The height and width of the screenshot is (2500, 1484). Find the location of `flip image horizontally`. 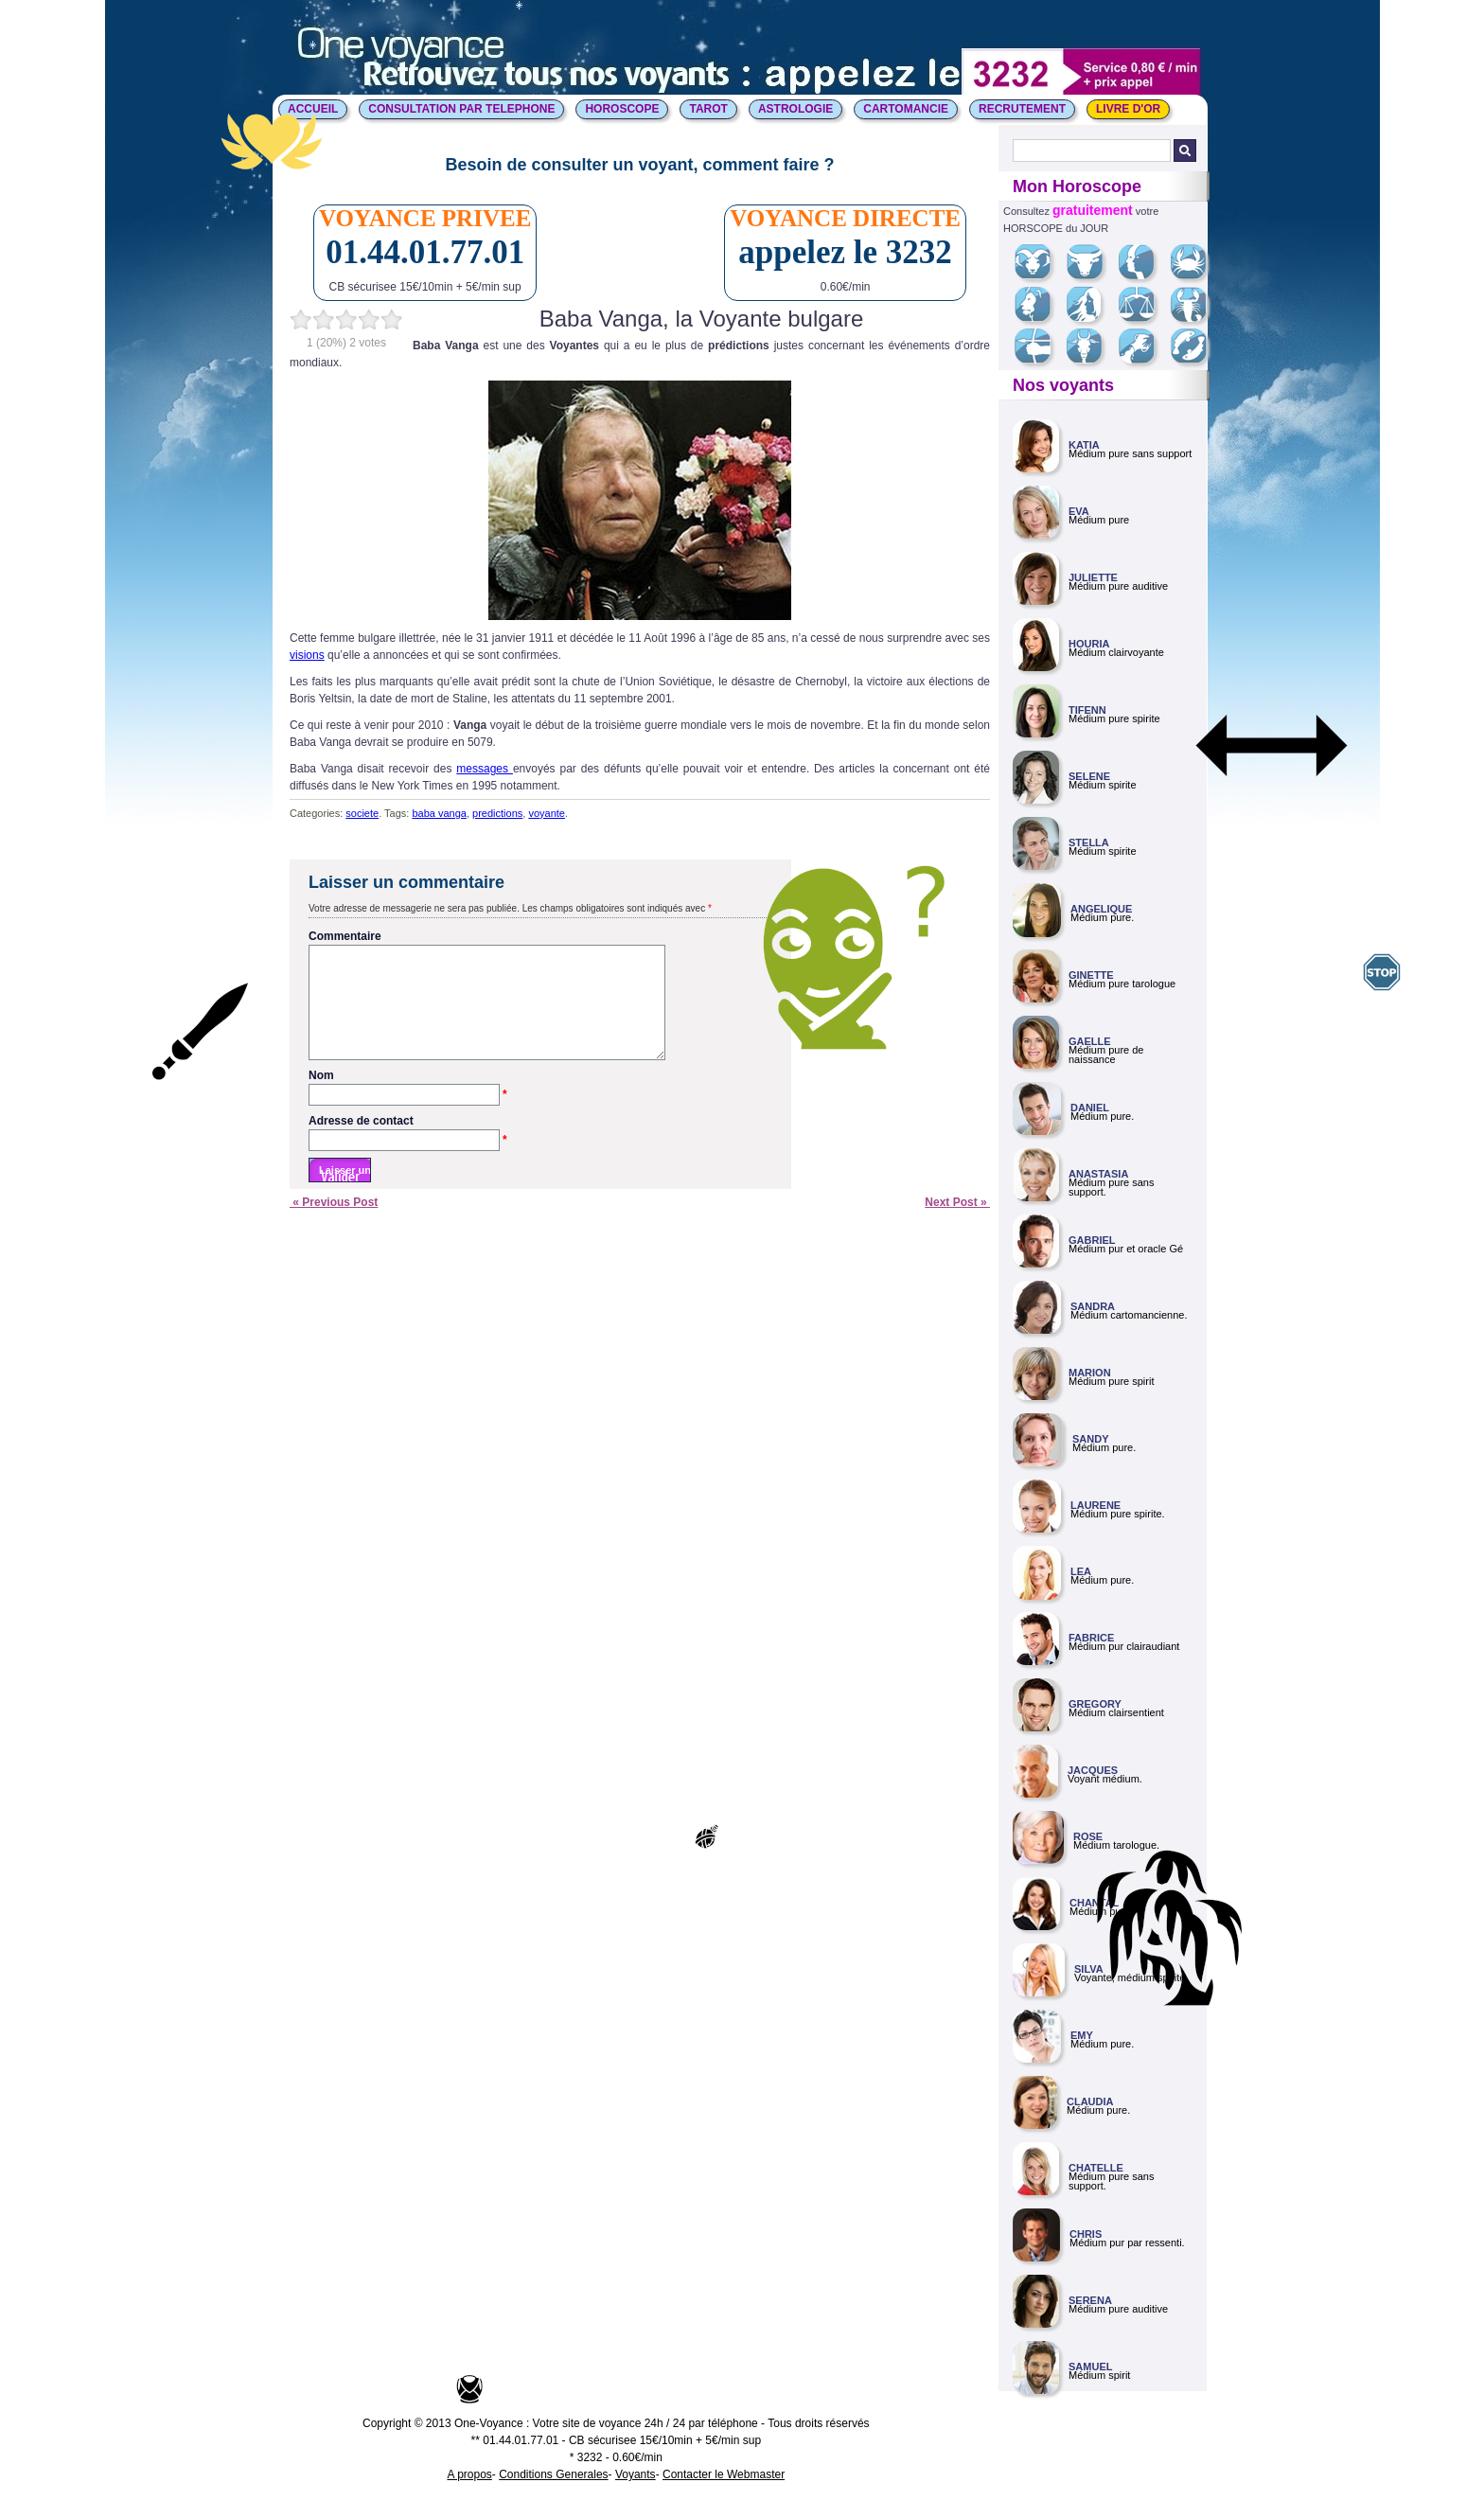

flip image horizontally is located at coordinates (1271, 745).